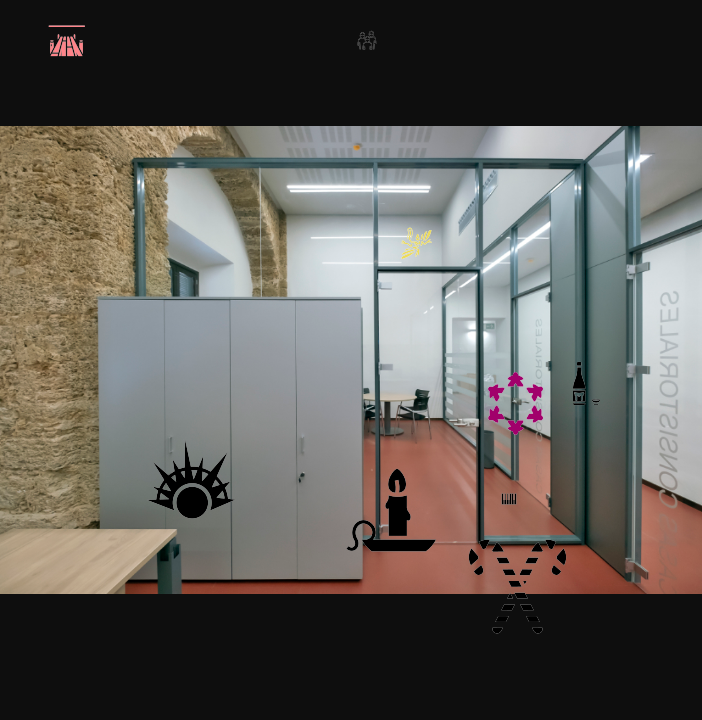 This screenshot has width=702, height=720. I want to click on select sake or Japanese beverage option, so click(586, 383).